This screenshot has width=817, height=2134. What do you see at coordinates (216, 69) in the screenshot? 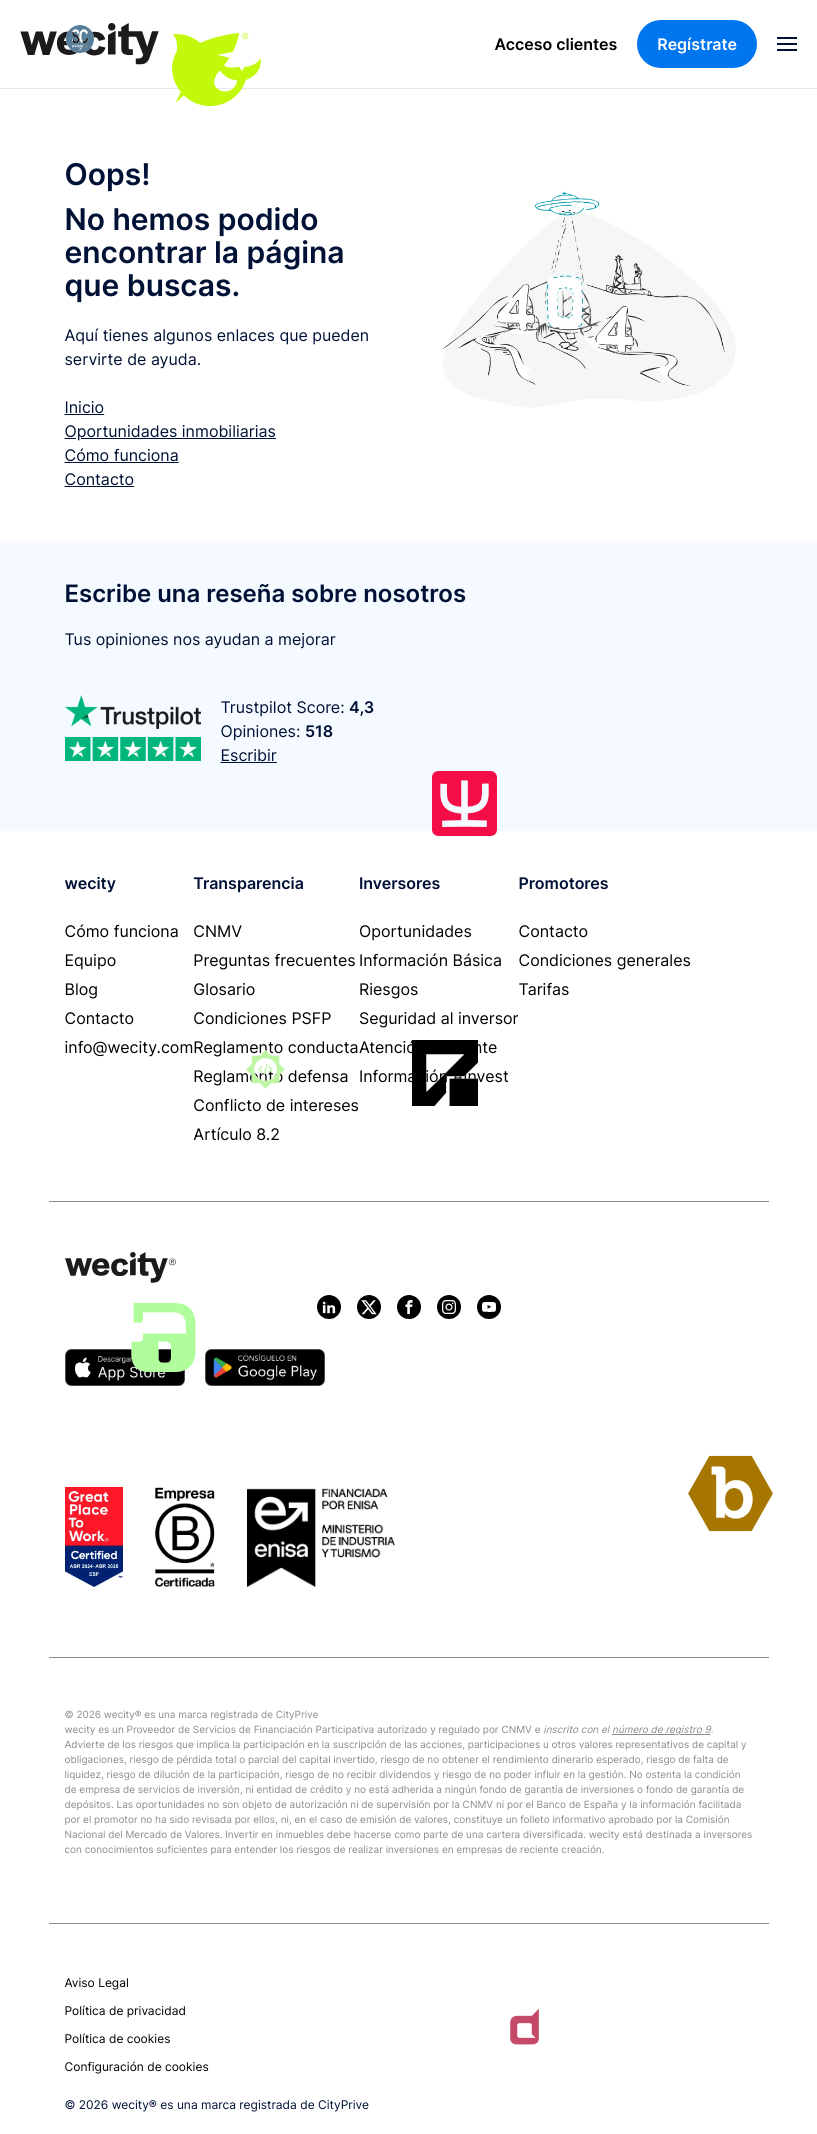
I see `freenas open-source storage software logo` at bounding box center [216, 69].